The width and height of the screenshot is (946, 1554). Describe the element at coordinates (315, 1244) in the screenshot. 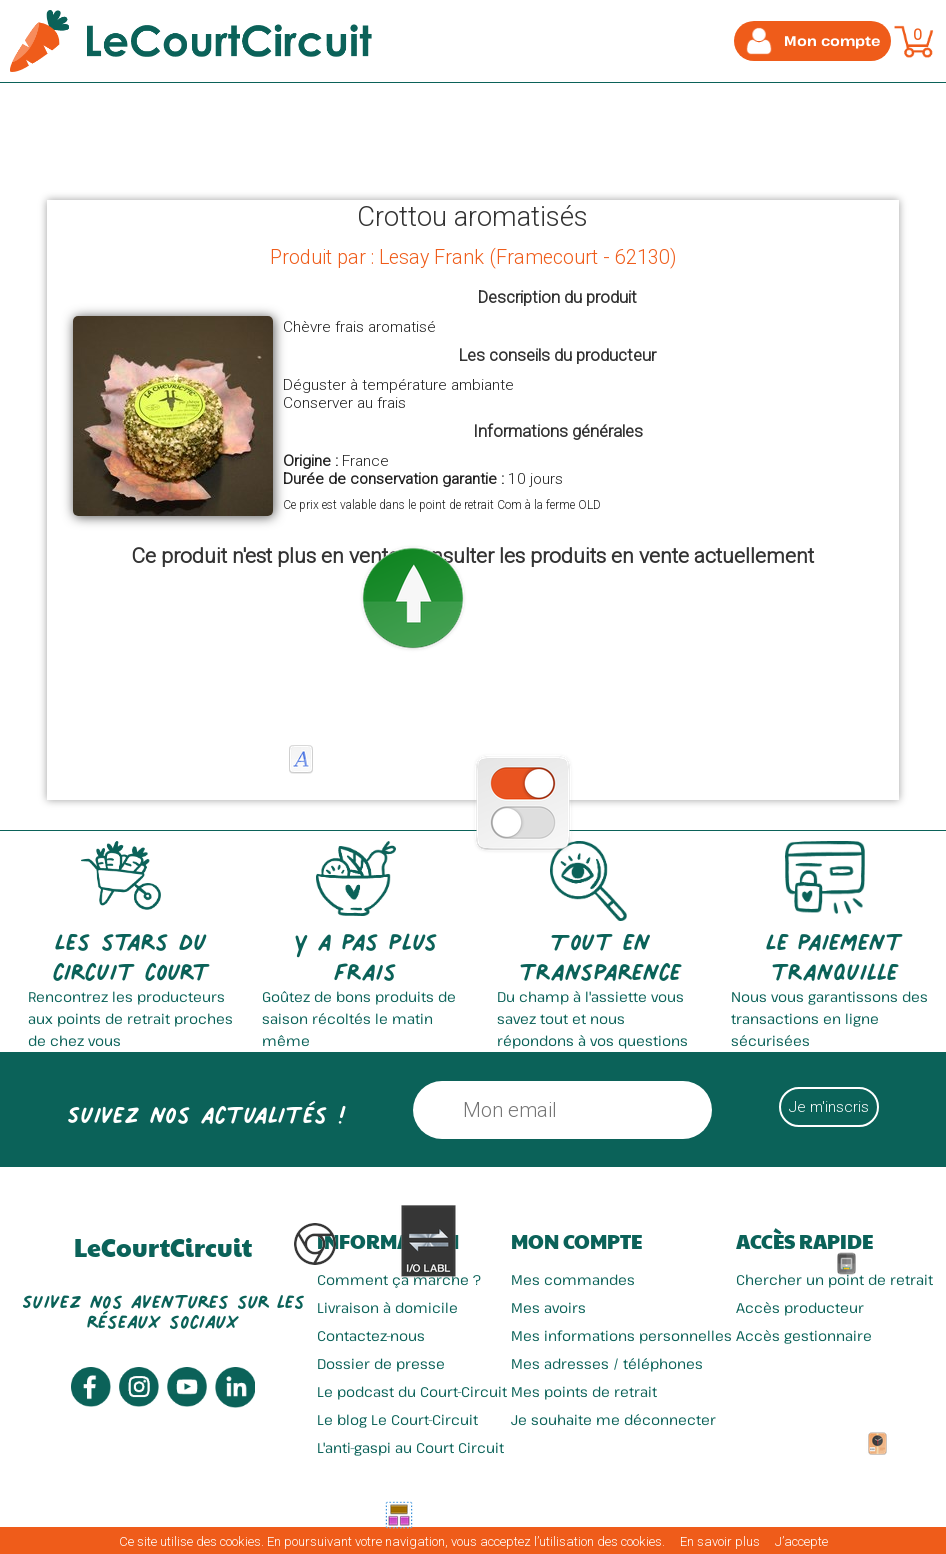

I see `open google chrome browser` at that location.